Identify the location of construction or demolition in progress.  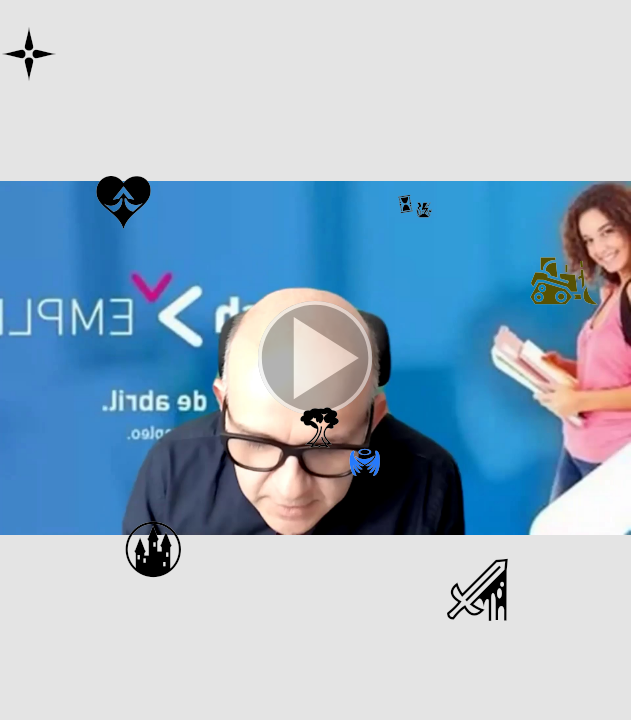
(564, 281).